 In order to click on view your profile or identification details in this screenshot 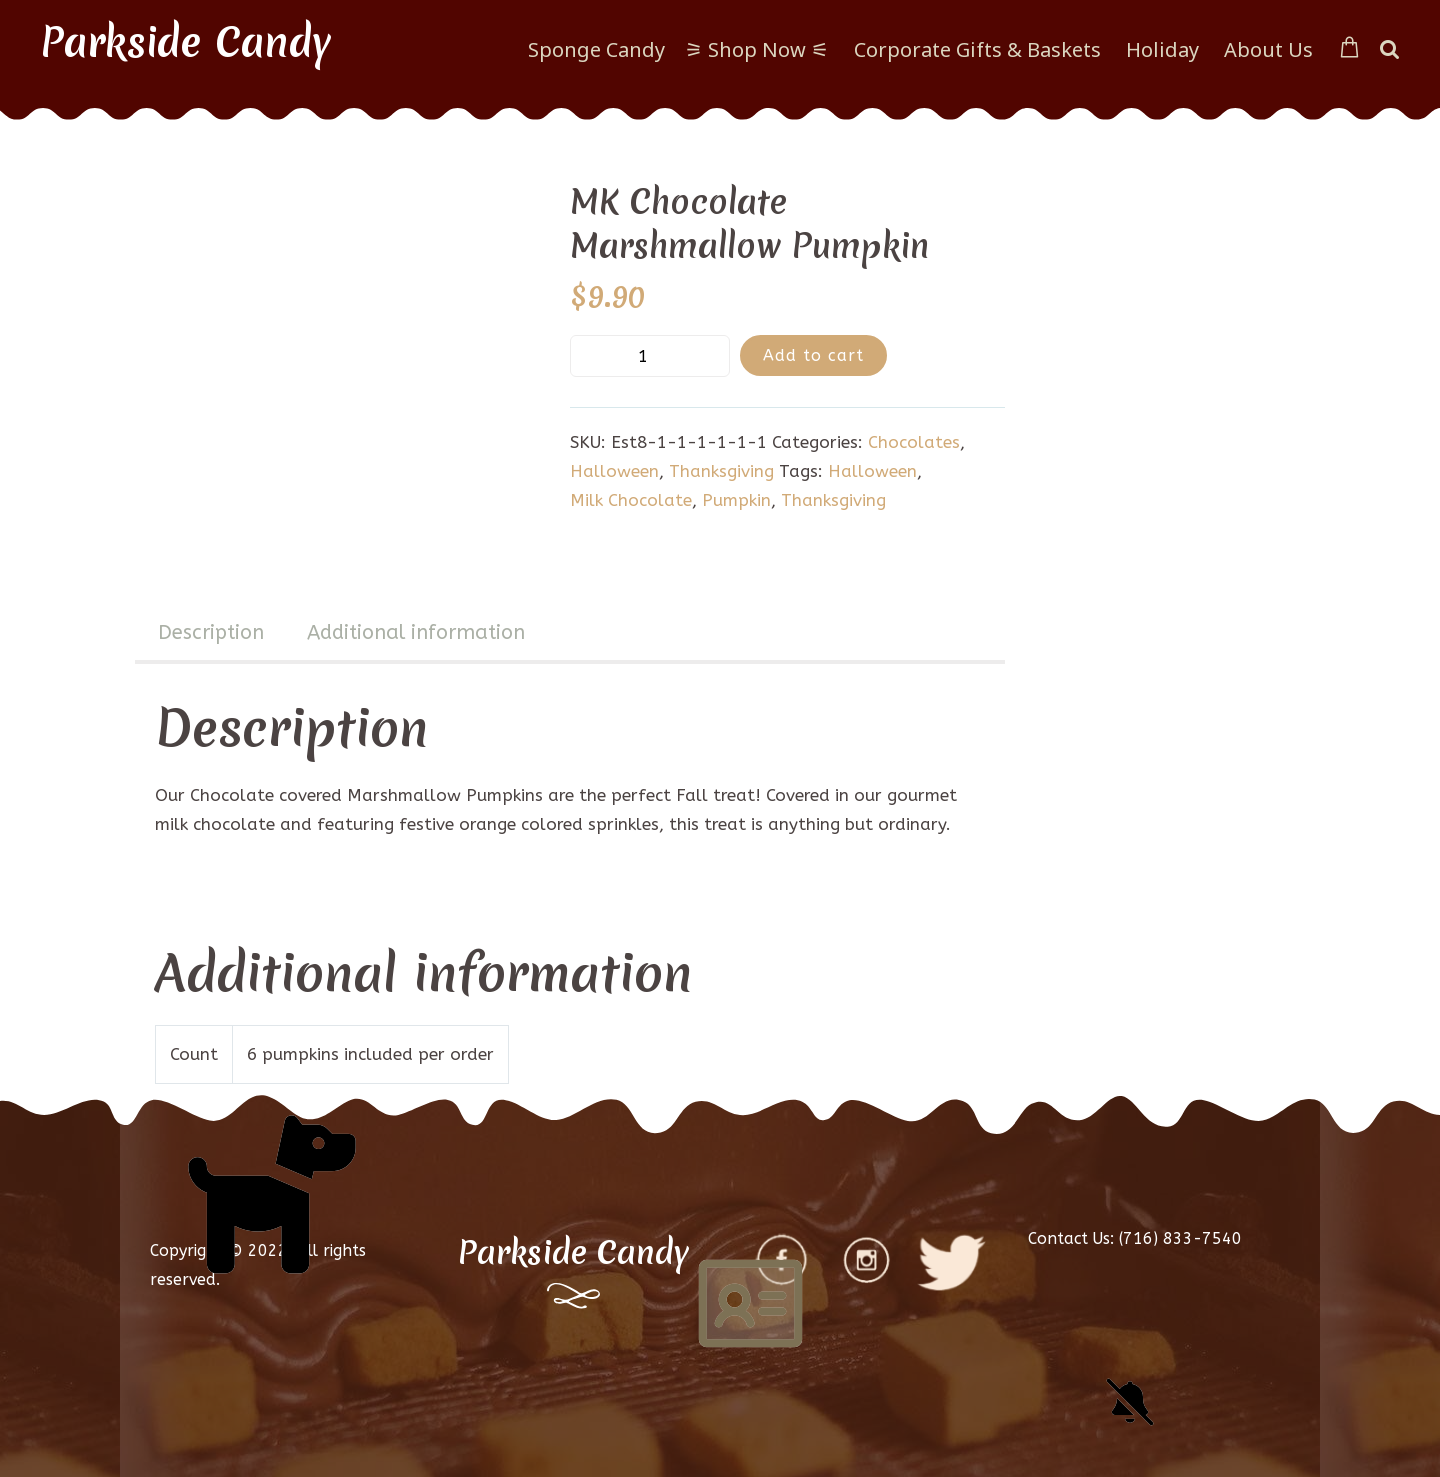, I will do `click(750, 1303)`.